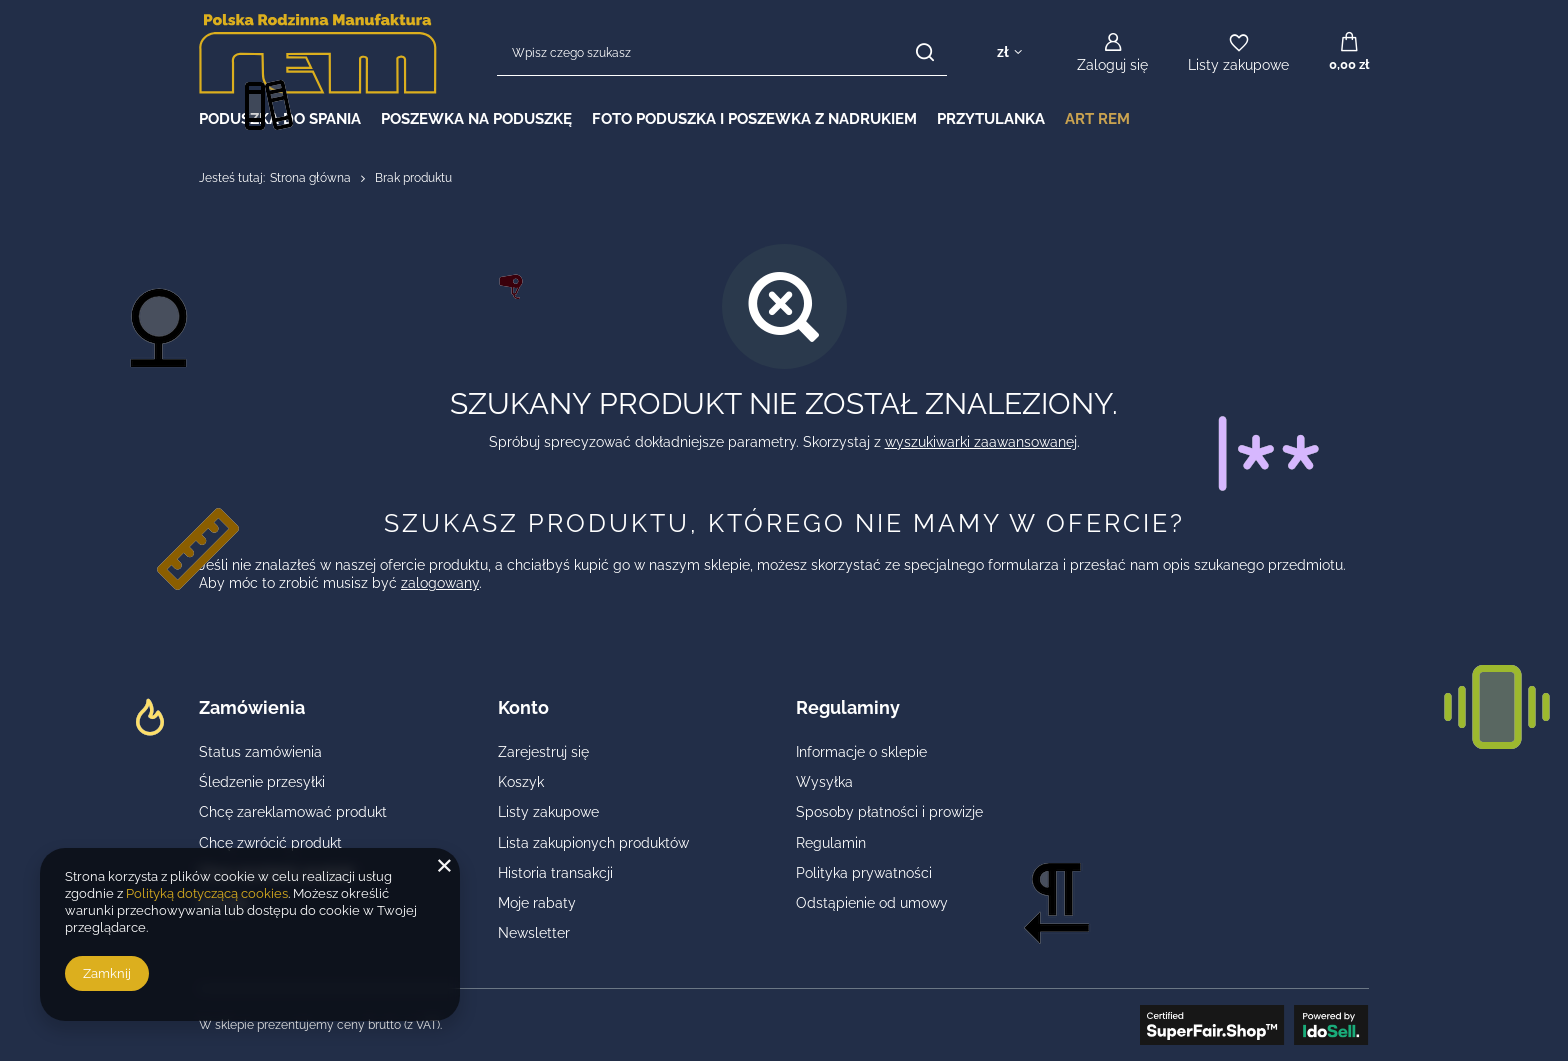 The image size is (1568, 1061). What do you see at coordinates (267, 106) in the screenshot?
I see `access your library or book collection` at bounding box center [267, 106].